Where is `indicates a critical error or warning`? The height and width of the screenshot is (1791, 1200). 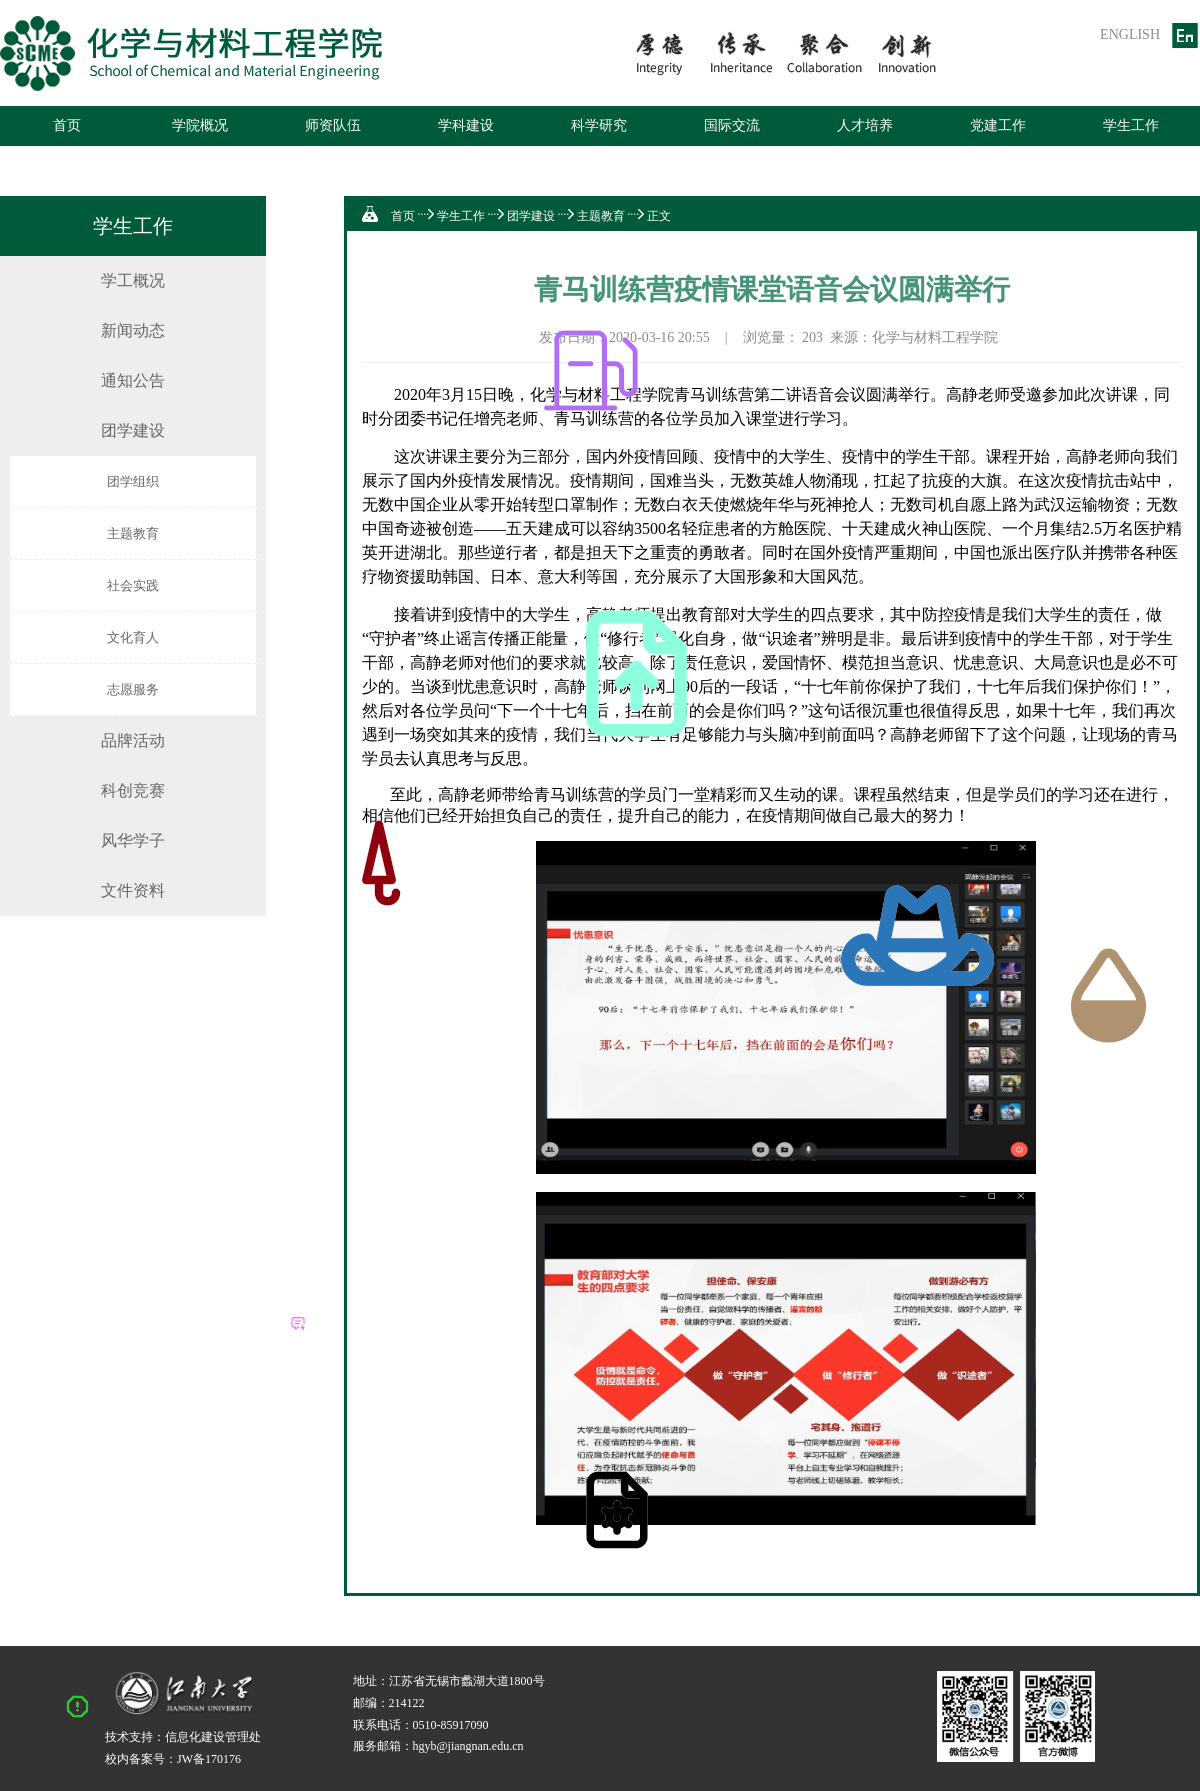 indicates a critical error or warning is located at coordinates (77, 1706).